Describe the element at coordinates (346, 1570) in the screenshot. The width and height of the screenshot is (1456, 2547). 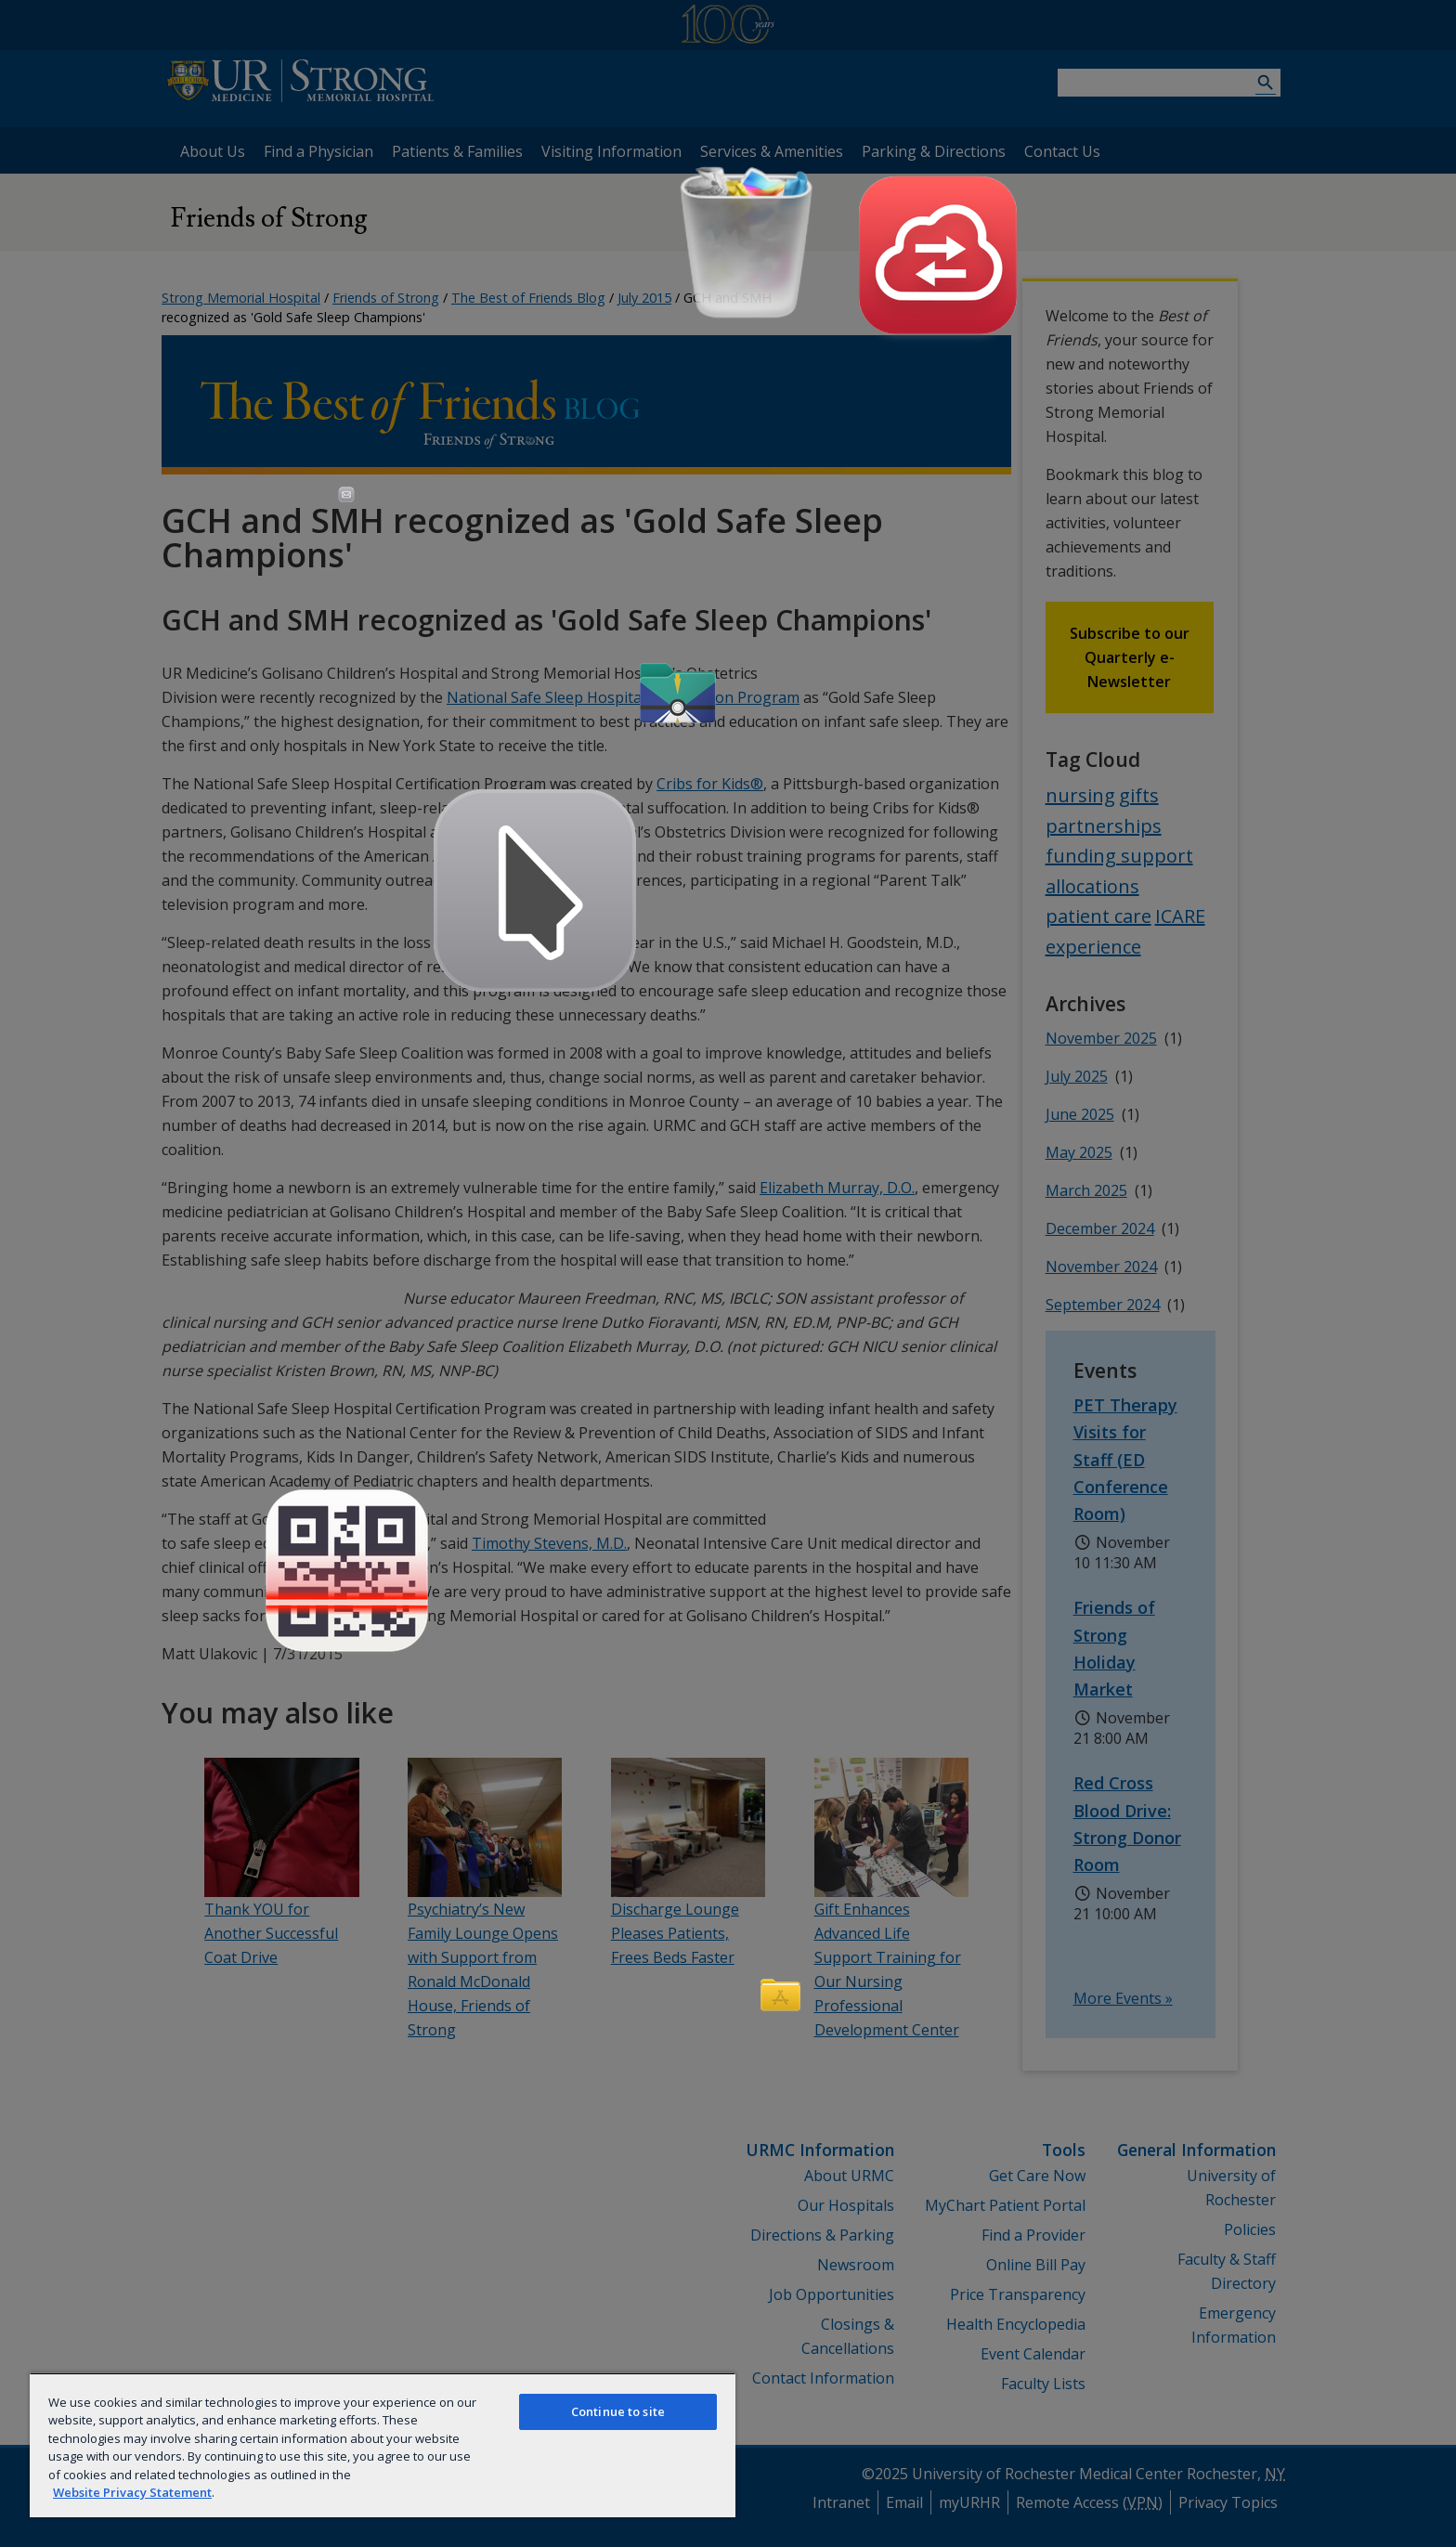
I see `open QR code scanner app` at that location.